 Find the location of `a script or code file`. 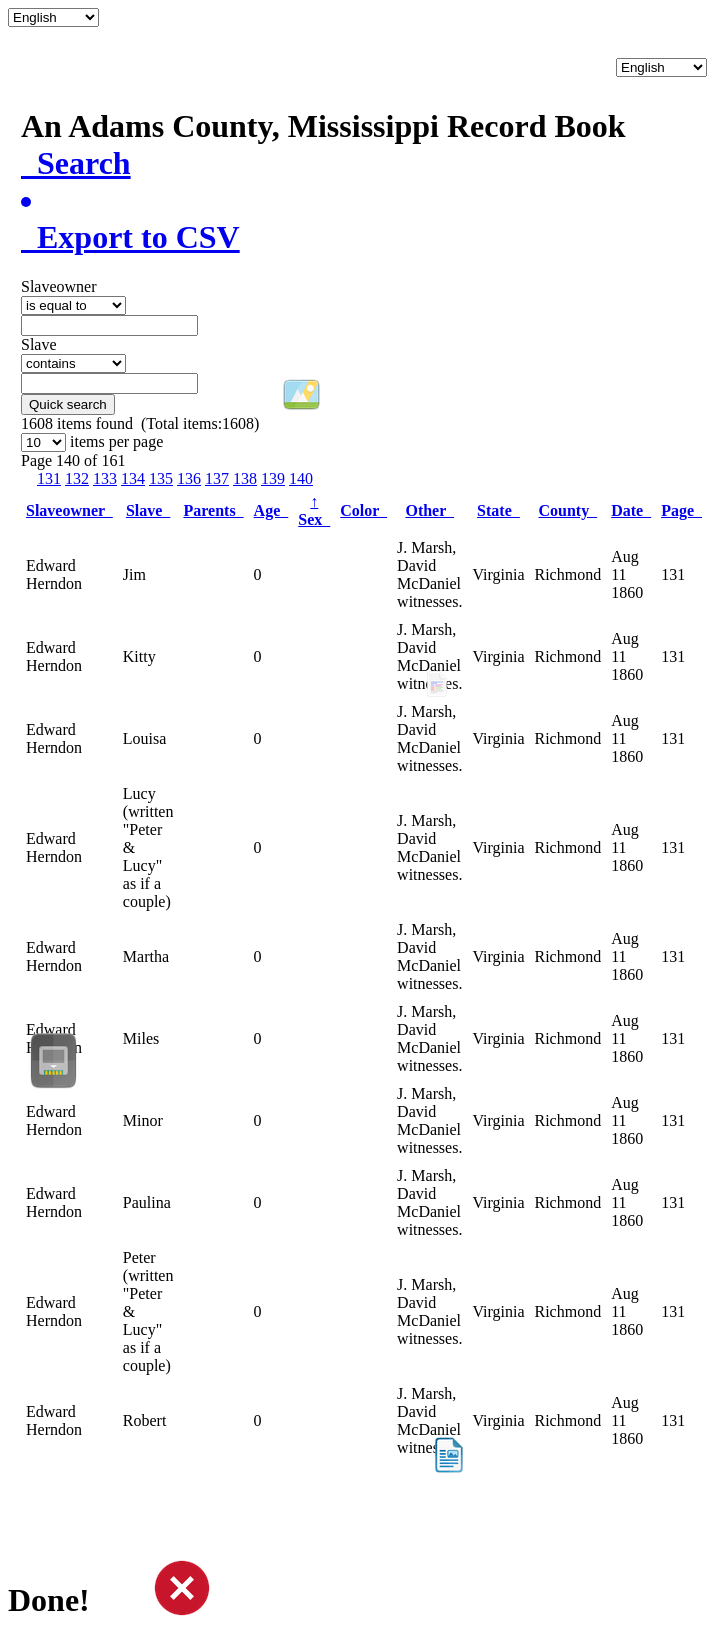

a script or code file is located at coordinates (437, 684).